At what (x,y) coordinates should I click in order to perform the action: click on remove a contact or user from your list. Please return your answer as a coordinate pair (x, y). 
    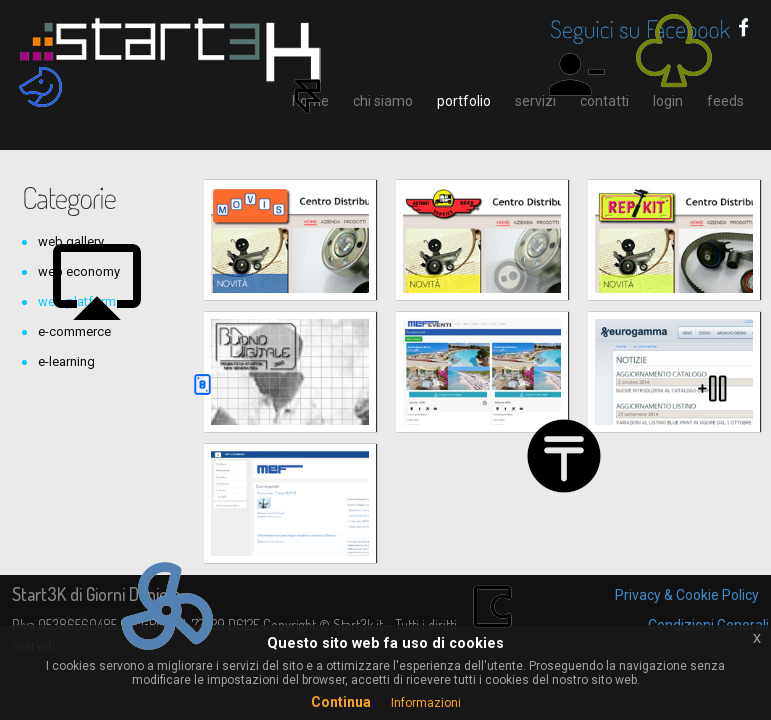
    Looking at the image, I should click on (575, 74).